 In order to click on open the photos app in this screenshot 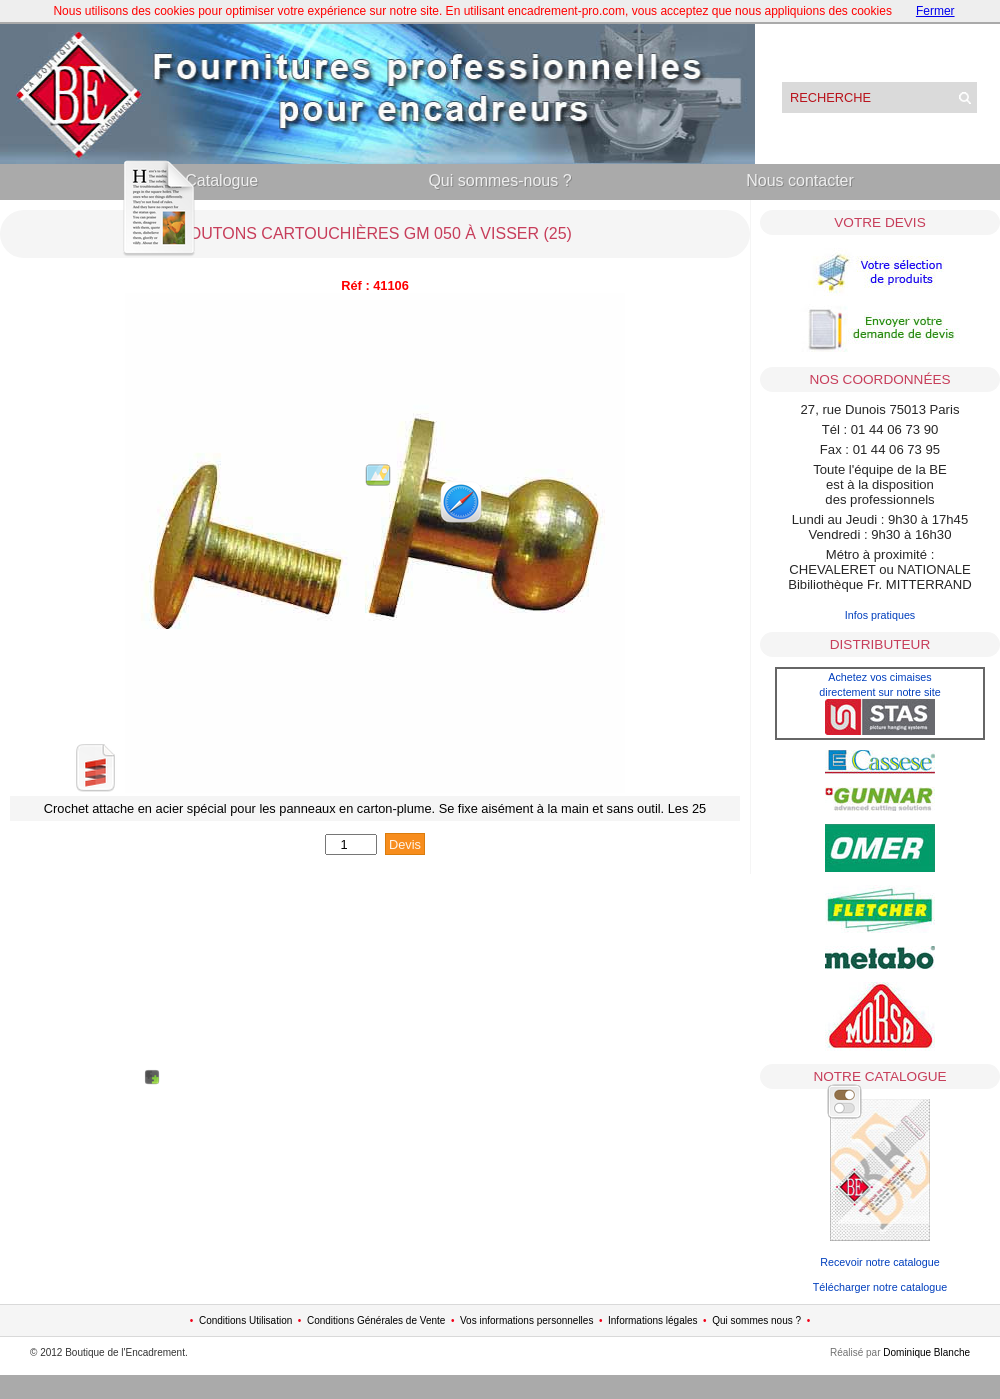, I will do `click(378, 475)`.